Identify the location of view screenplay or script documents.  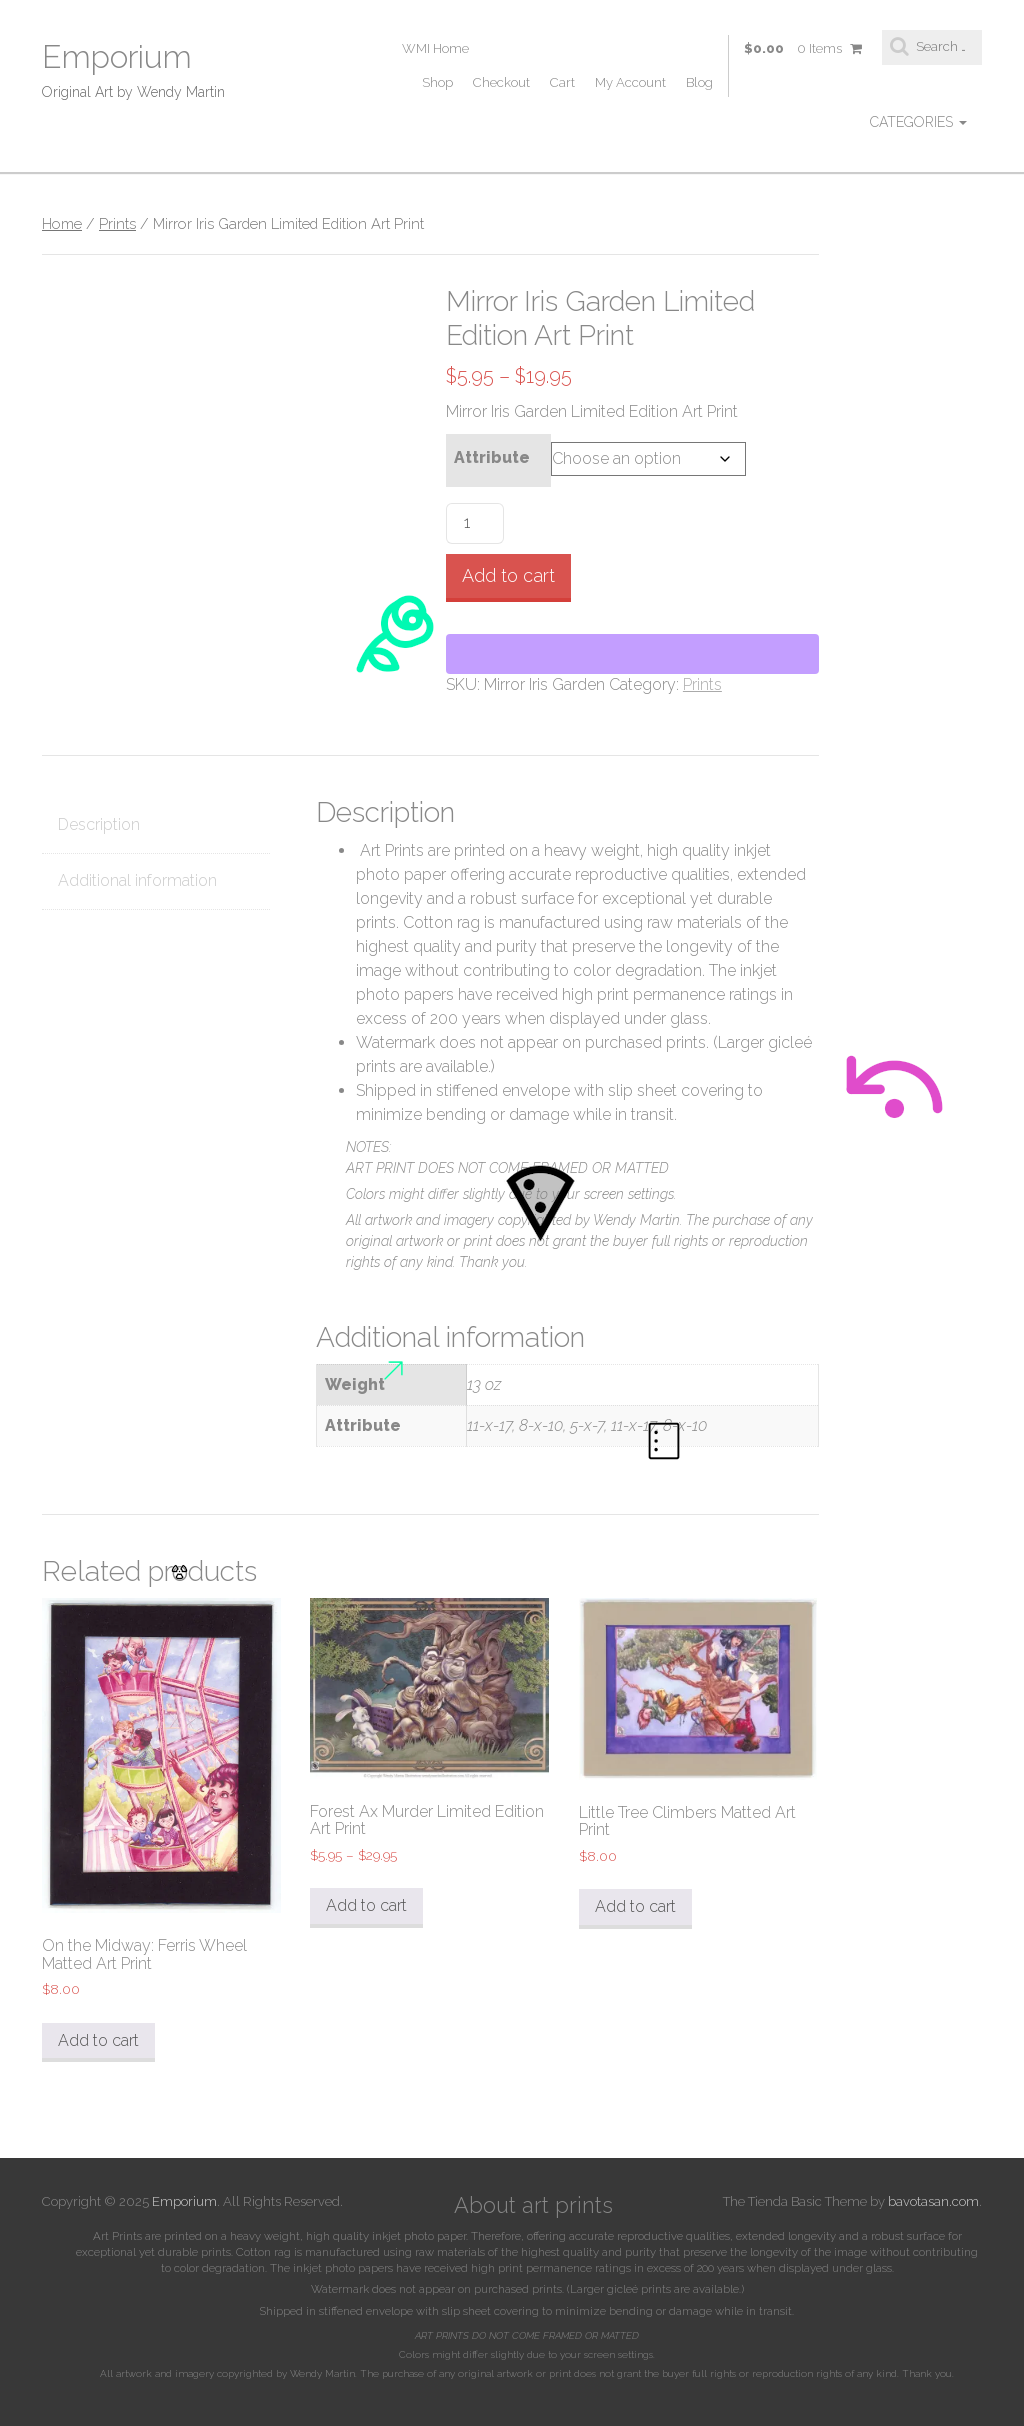
(664, 1441).